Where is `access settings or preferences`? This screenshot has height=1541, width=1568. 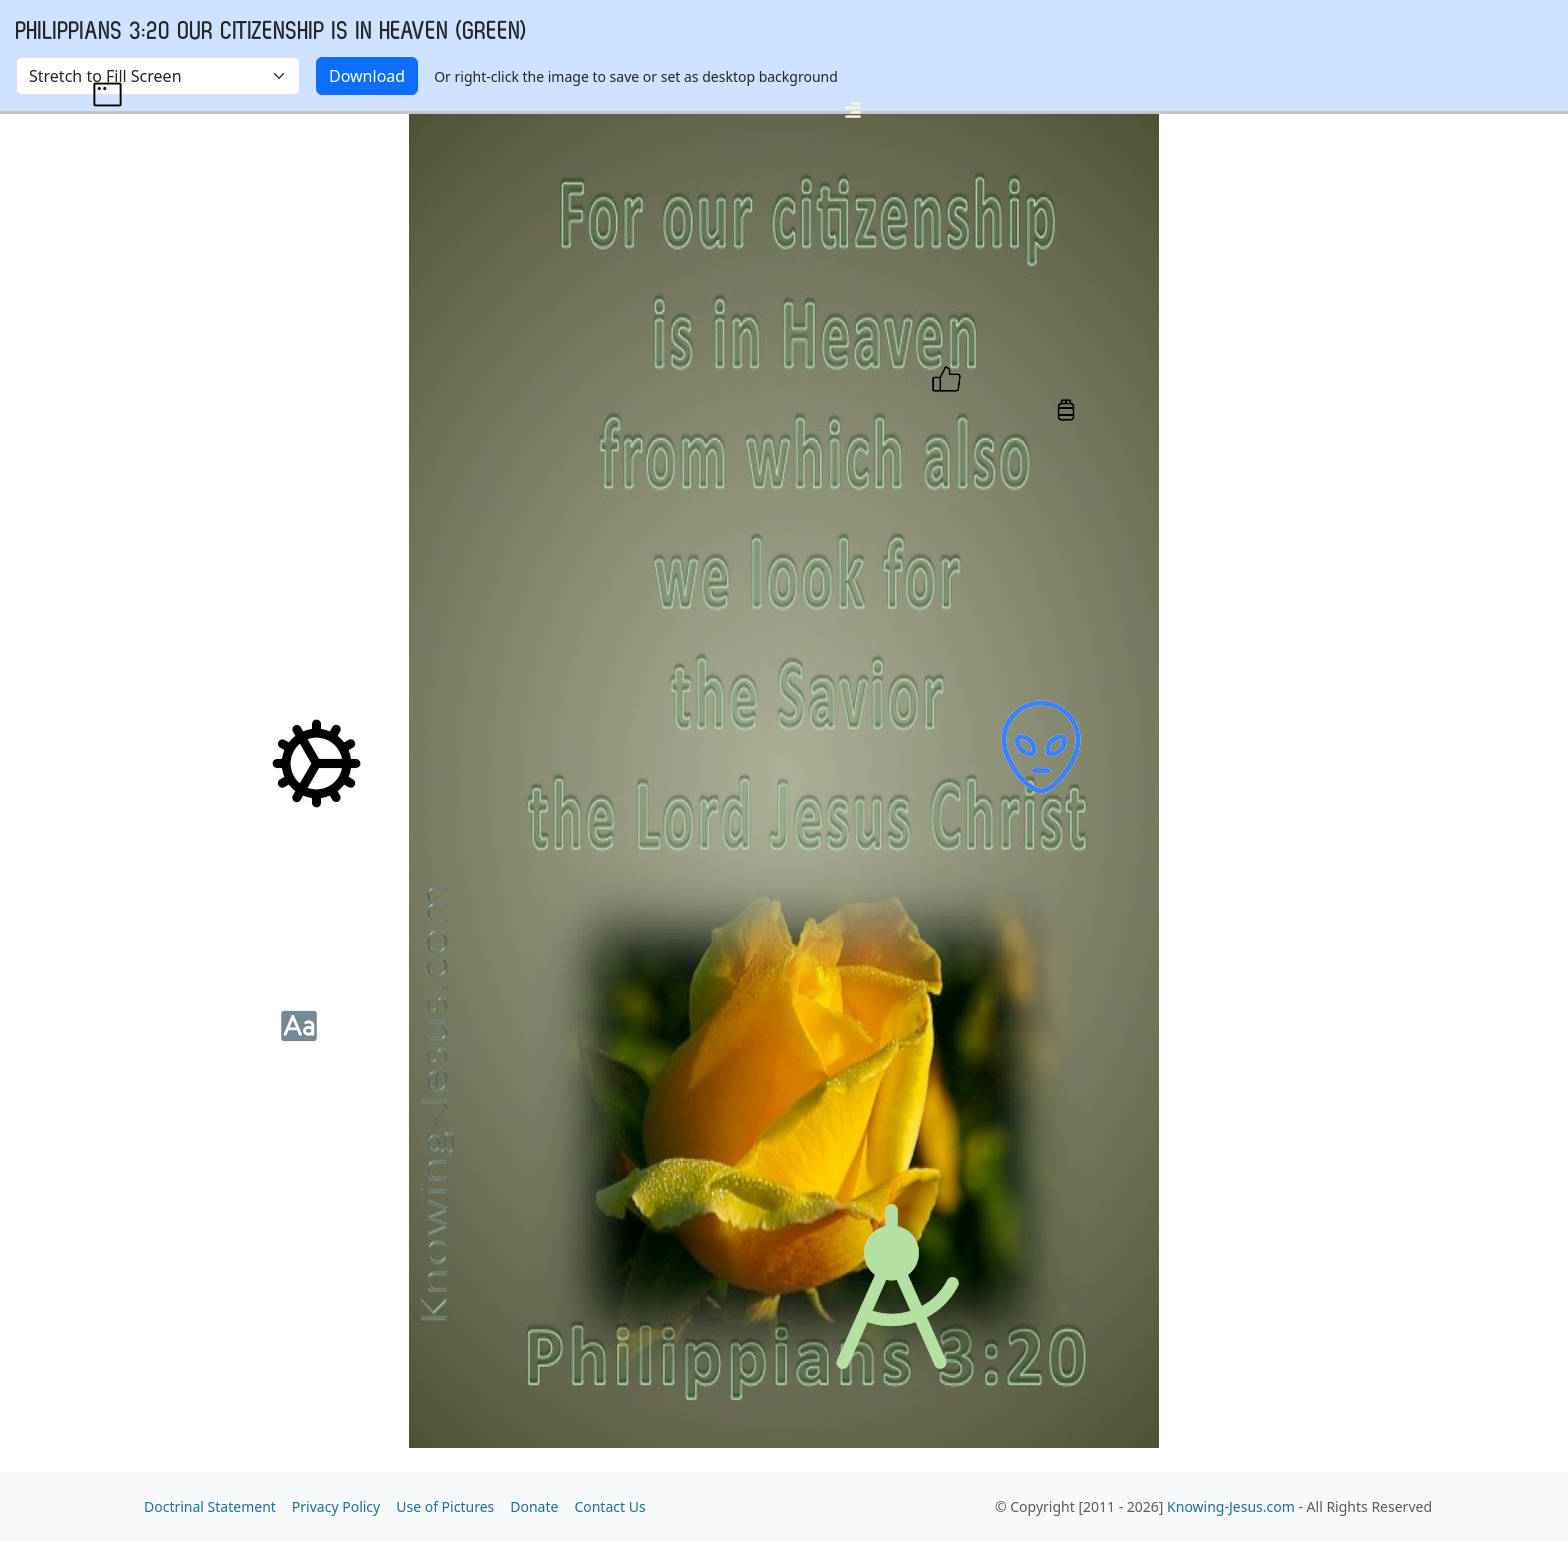
access settings or preferences is located at coordinates (316, 763).